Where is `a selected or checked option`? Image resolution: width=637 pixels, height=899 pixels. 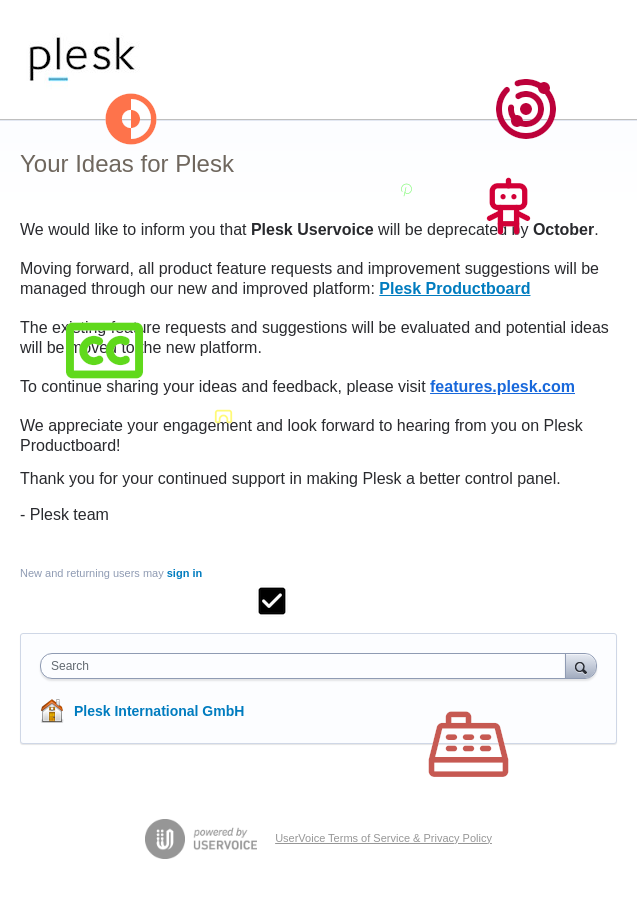
a selected or checked option is located at coordinates (272, 601).